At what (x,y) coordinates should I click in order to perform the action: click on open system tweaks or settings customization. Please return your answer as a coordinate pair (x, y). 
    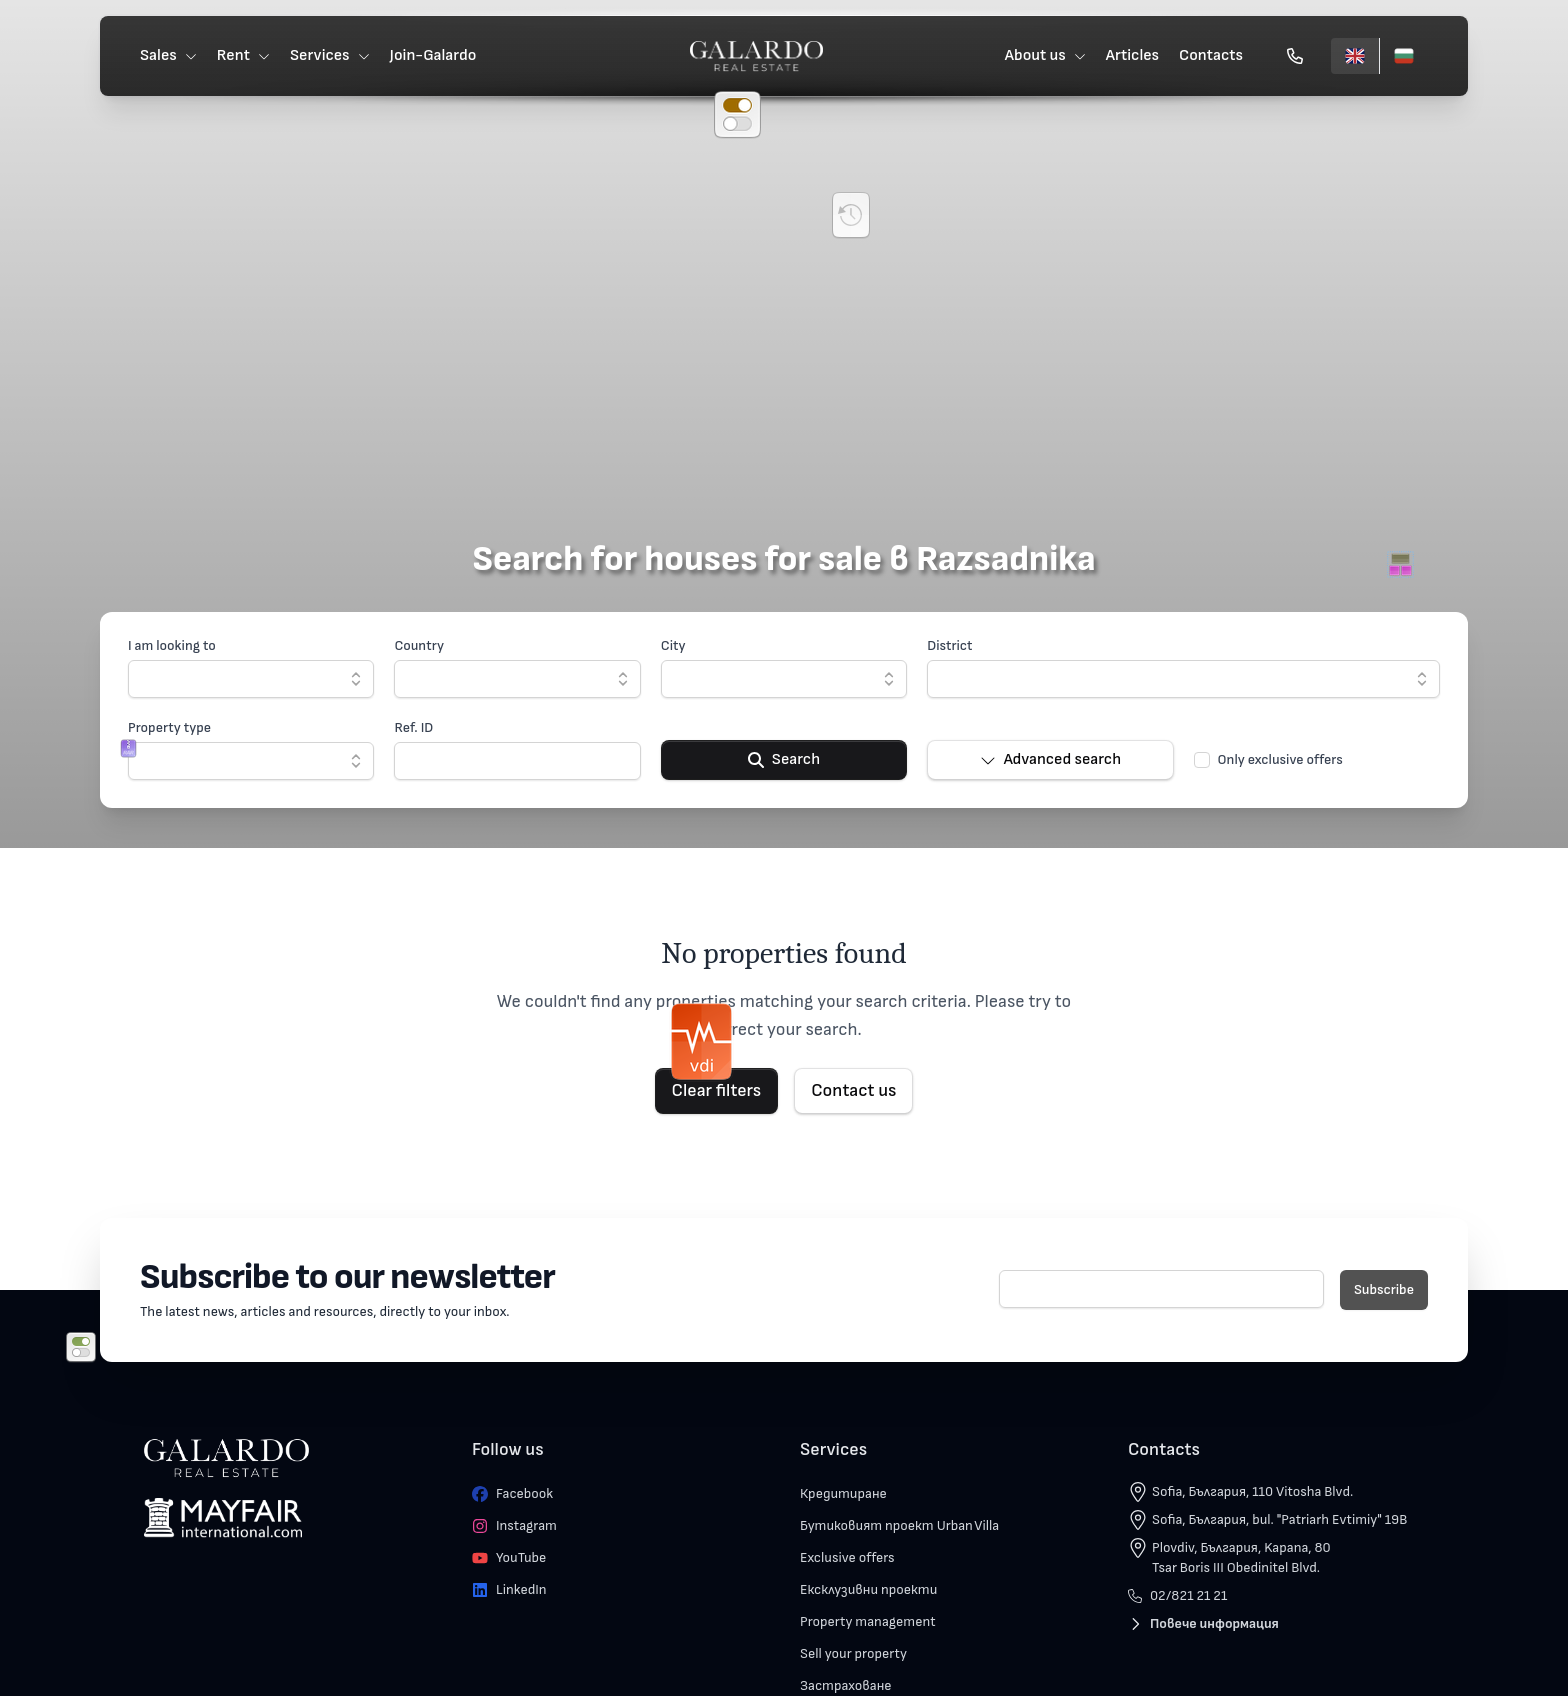
    Looking at the image, I should click on (81, 1347).